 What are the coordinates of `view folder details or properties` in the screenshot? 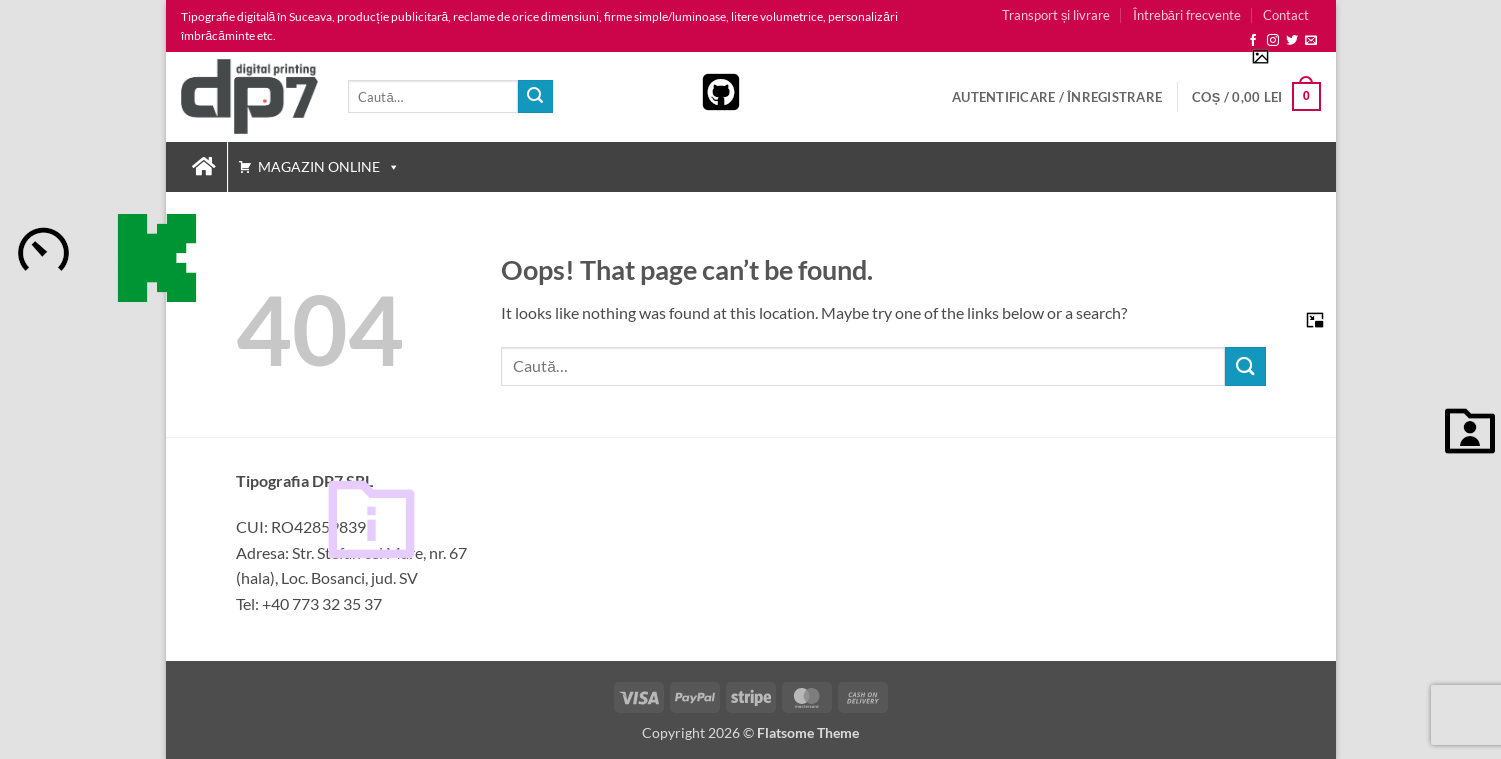 It's located at (371, 519).